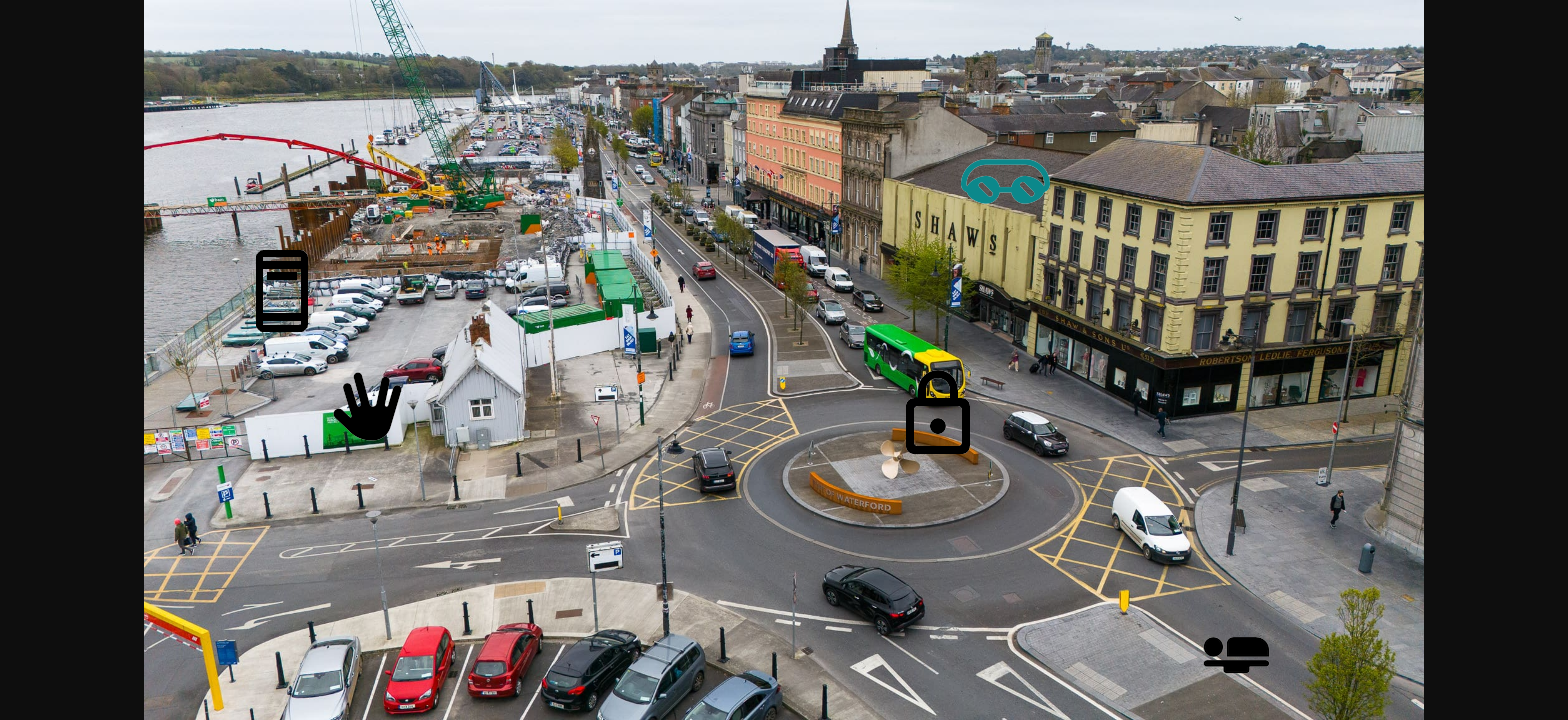 The height and width of the screenshot is (720, 1568). I want to click on indicates a locked or secured item, so click(938, 414).